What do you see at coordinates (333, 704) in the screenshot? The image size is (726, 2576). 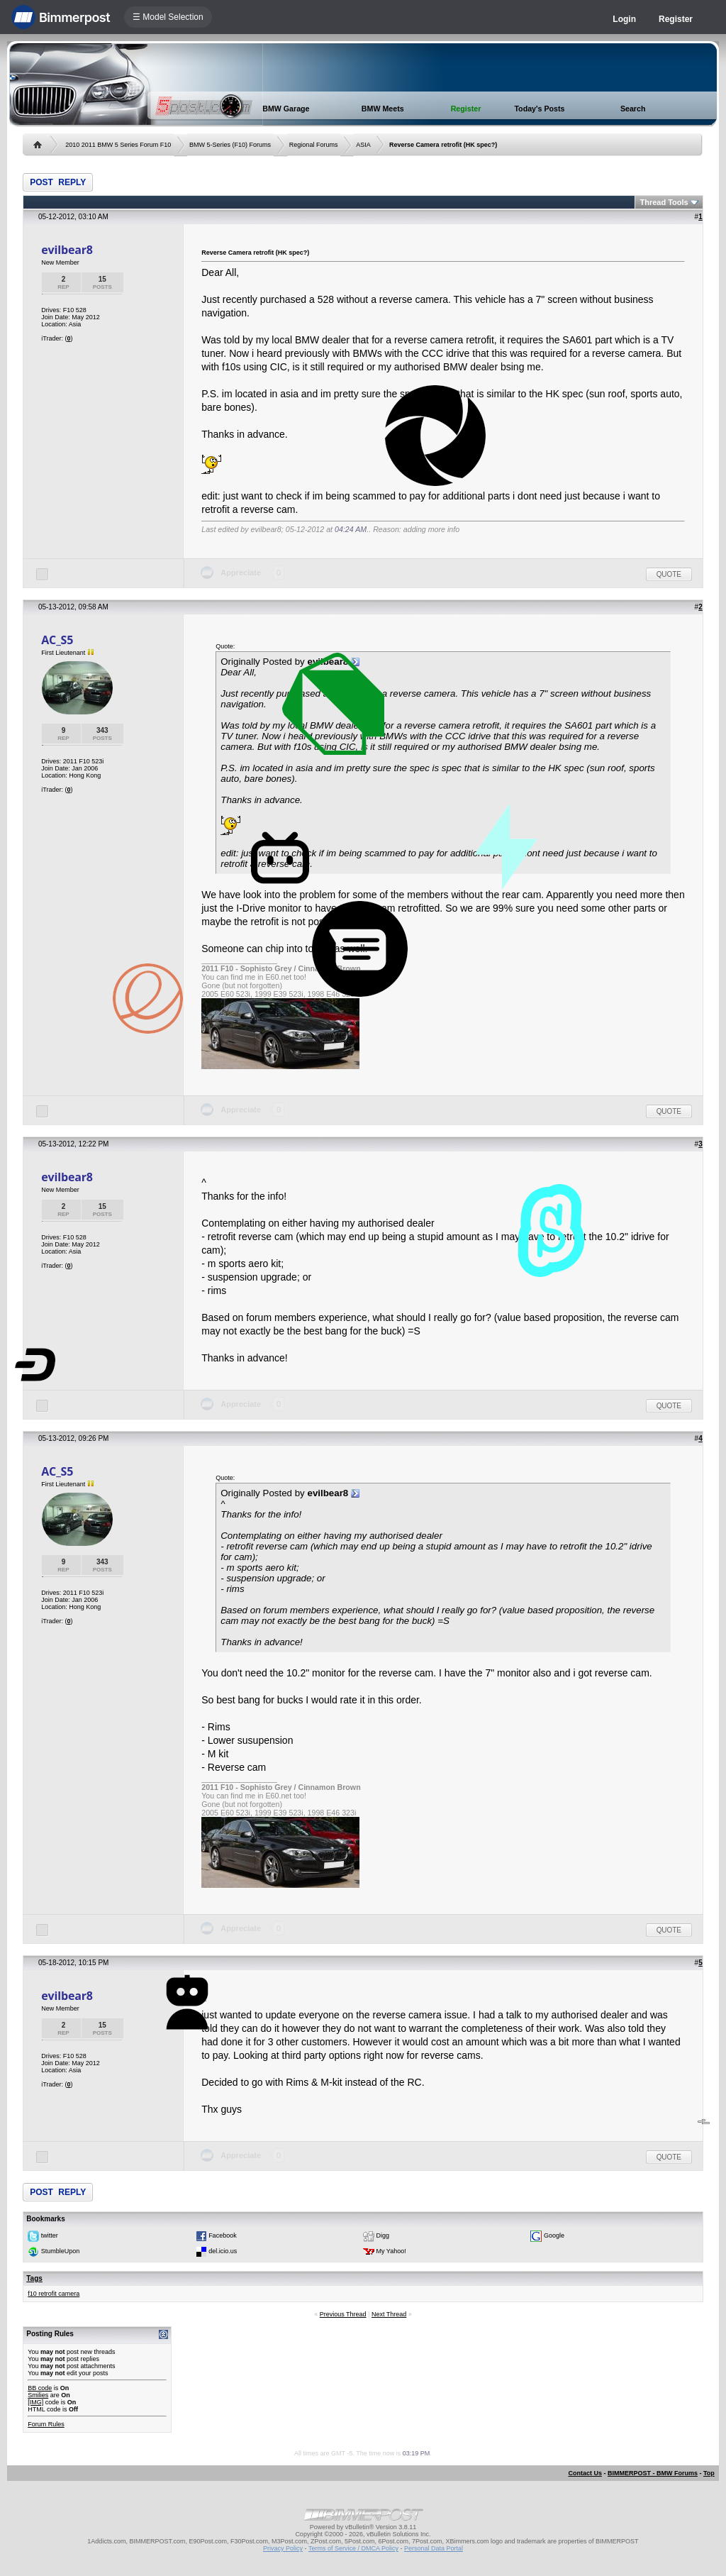 I see `dart programming language logo` at bounding box center [333, 704].